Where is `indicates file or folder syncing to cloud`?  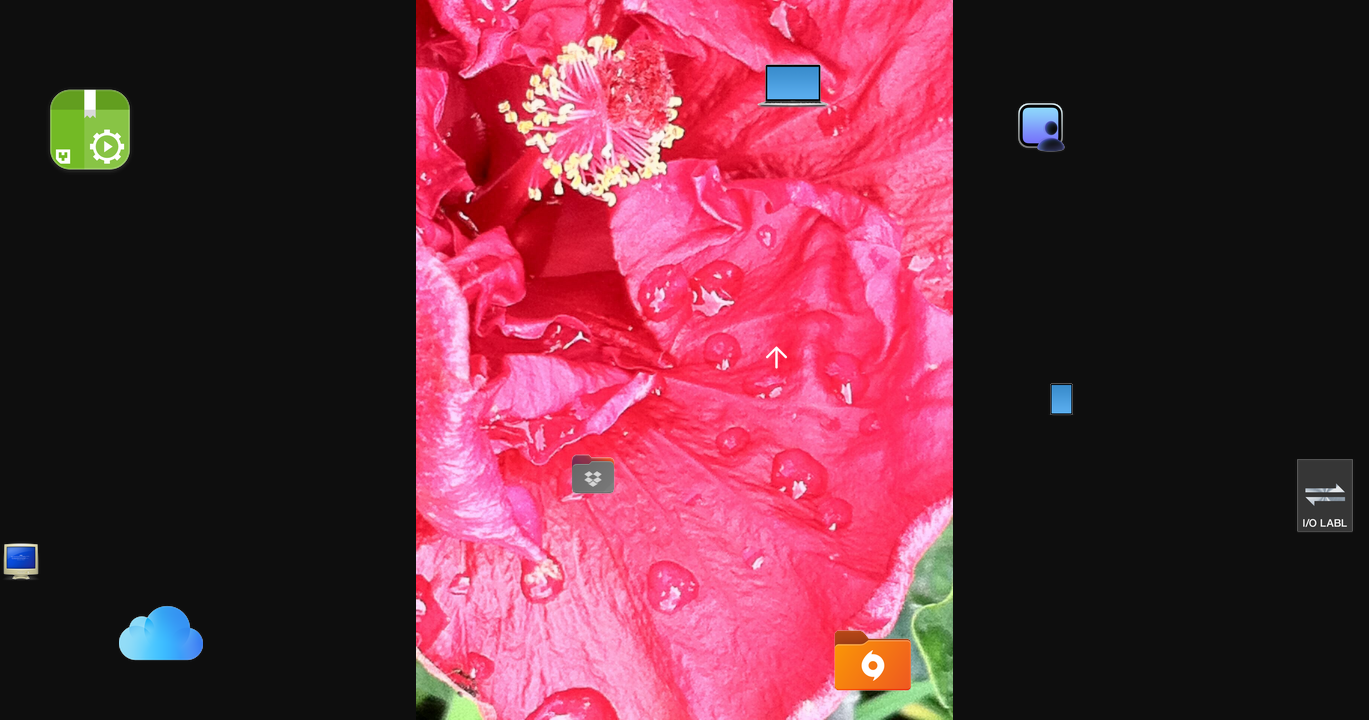 indicates file or folder syncing to cloud is located at coordinates (776, 357).